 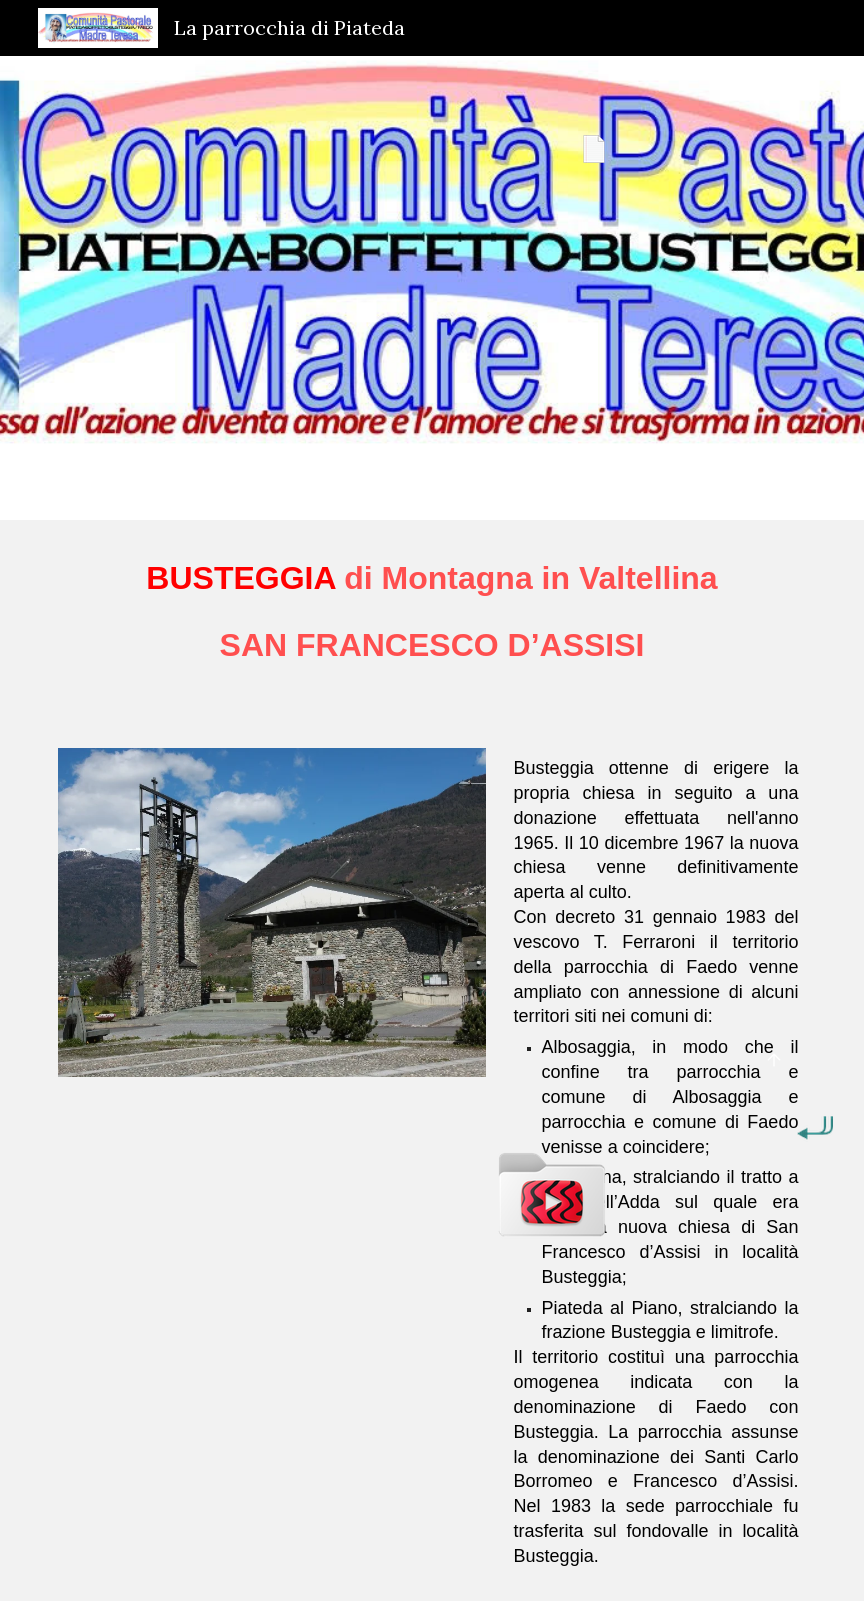 I want to click on indicates file or folder syncing to cloud, so click(x=774, y=1060).